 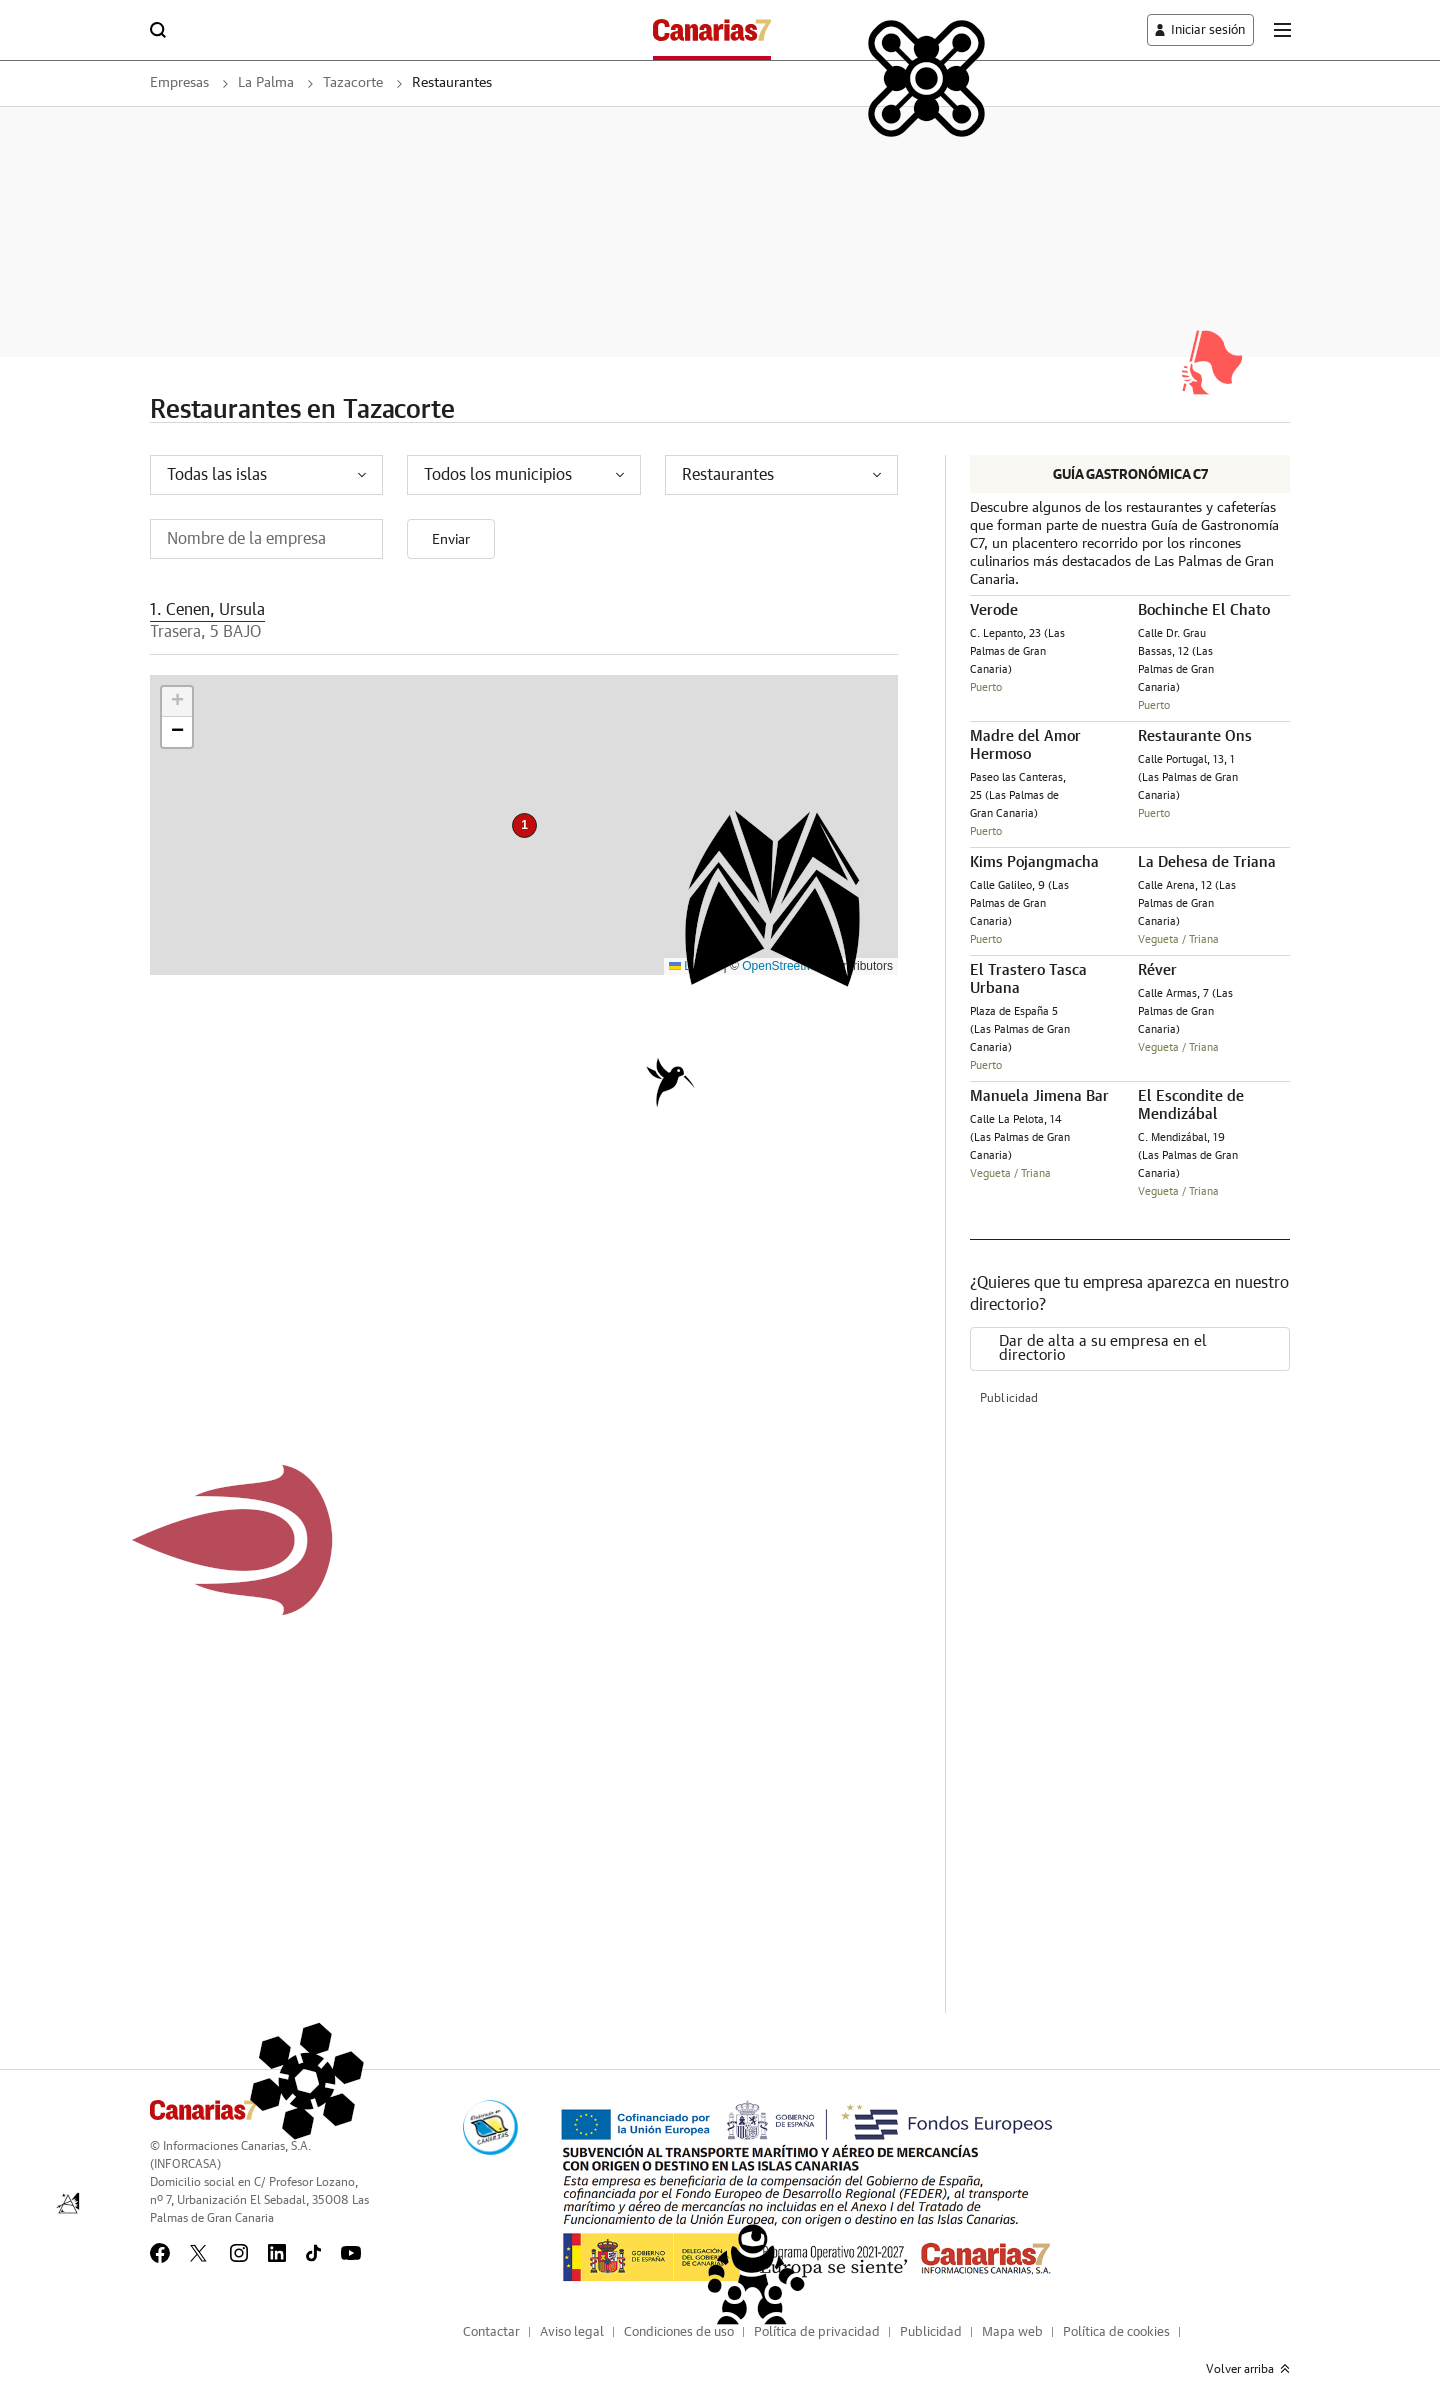 What do you see at coordinates (306, 2081) in the screenshot?
I see `activate cooling or air conditioning mode` at bounding box center [306, 2081].